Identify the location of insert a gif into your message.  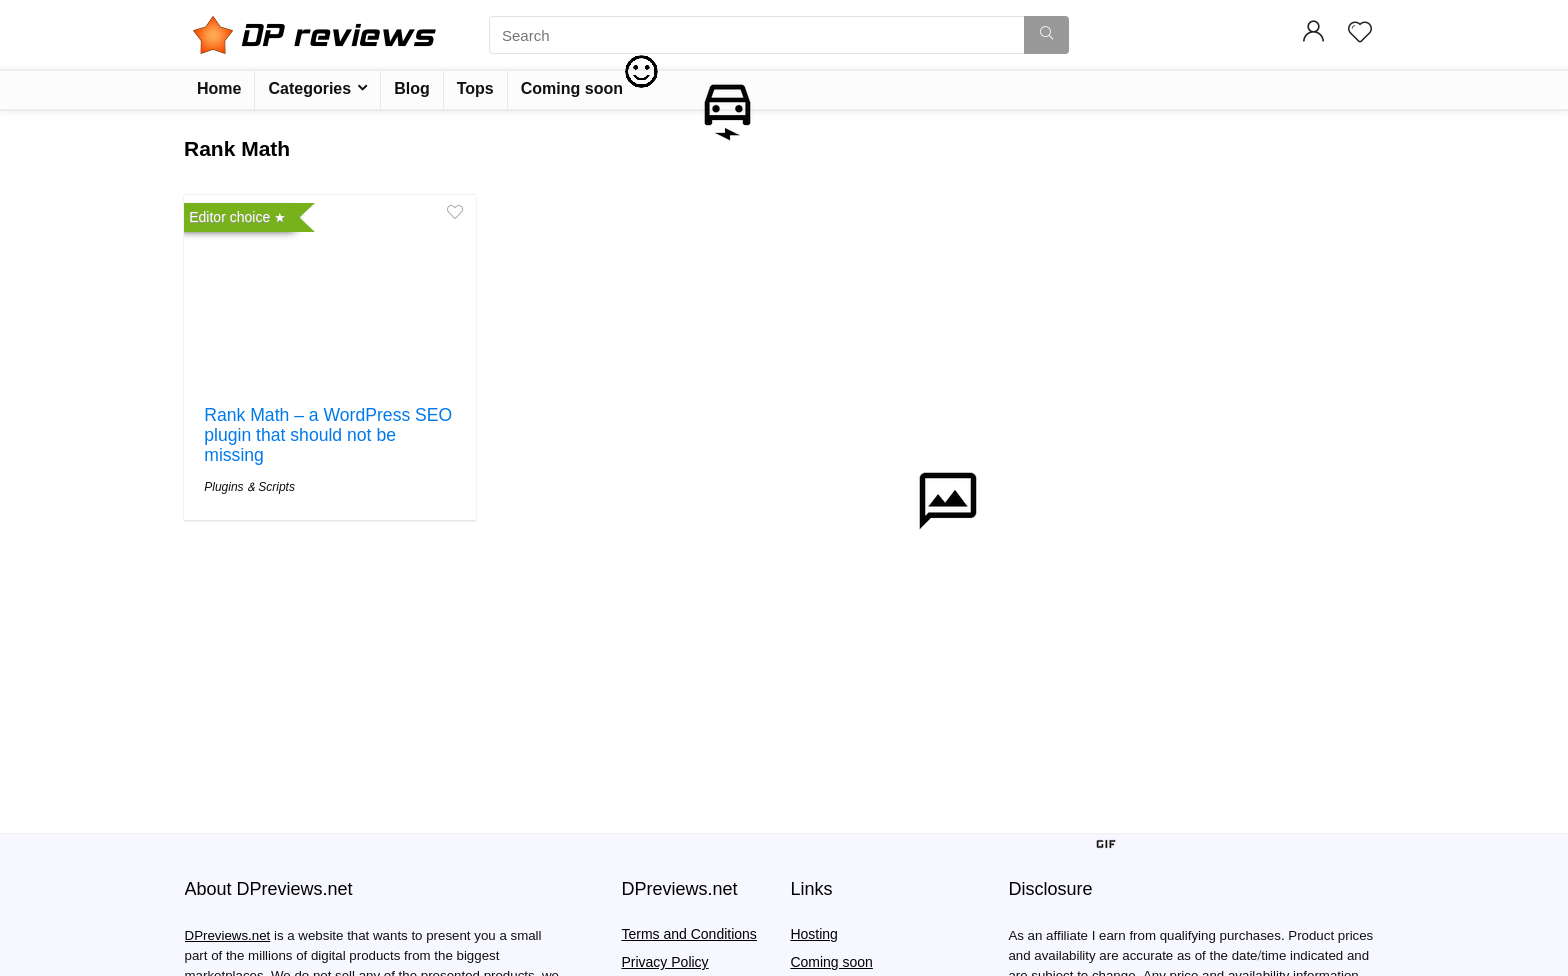
(1106, 844).